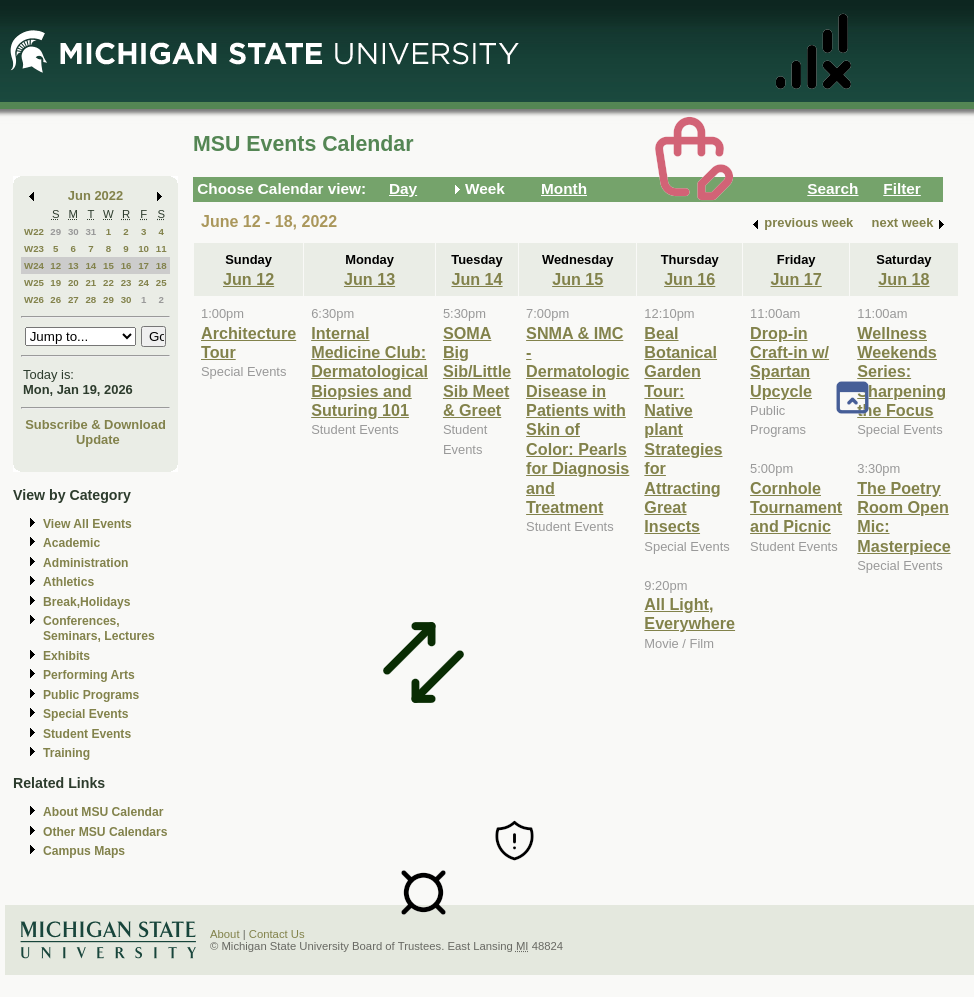  Describe the element at coordinates (852, 397) in the screenshot. I see `collapse the navigation bar` at that location.